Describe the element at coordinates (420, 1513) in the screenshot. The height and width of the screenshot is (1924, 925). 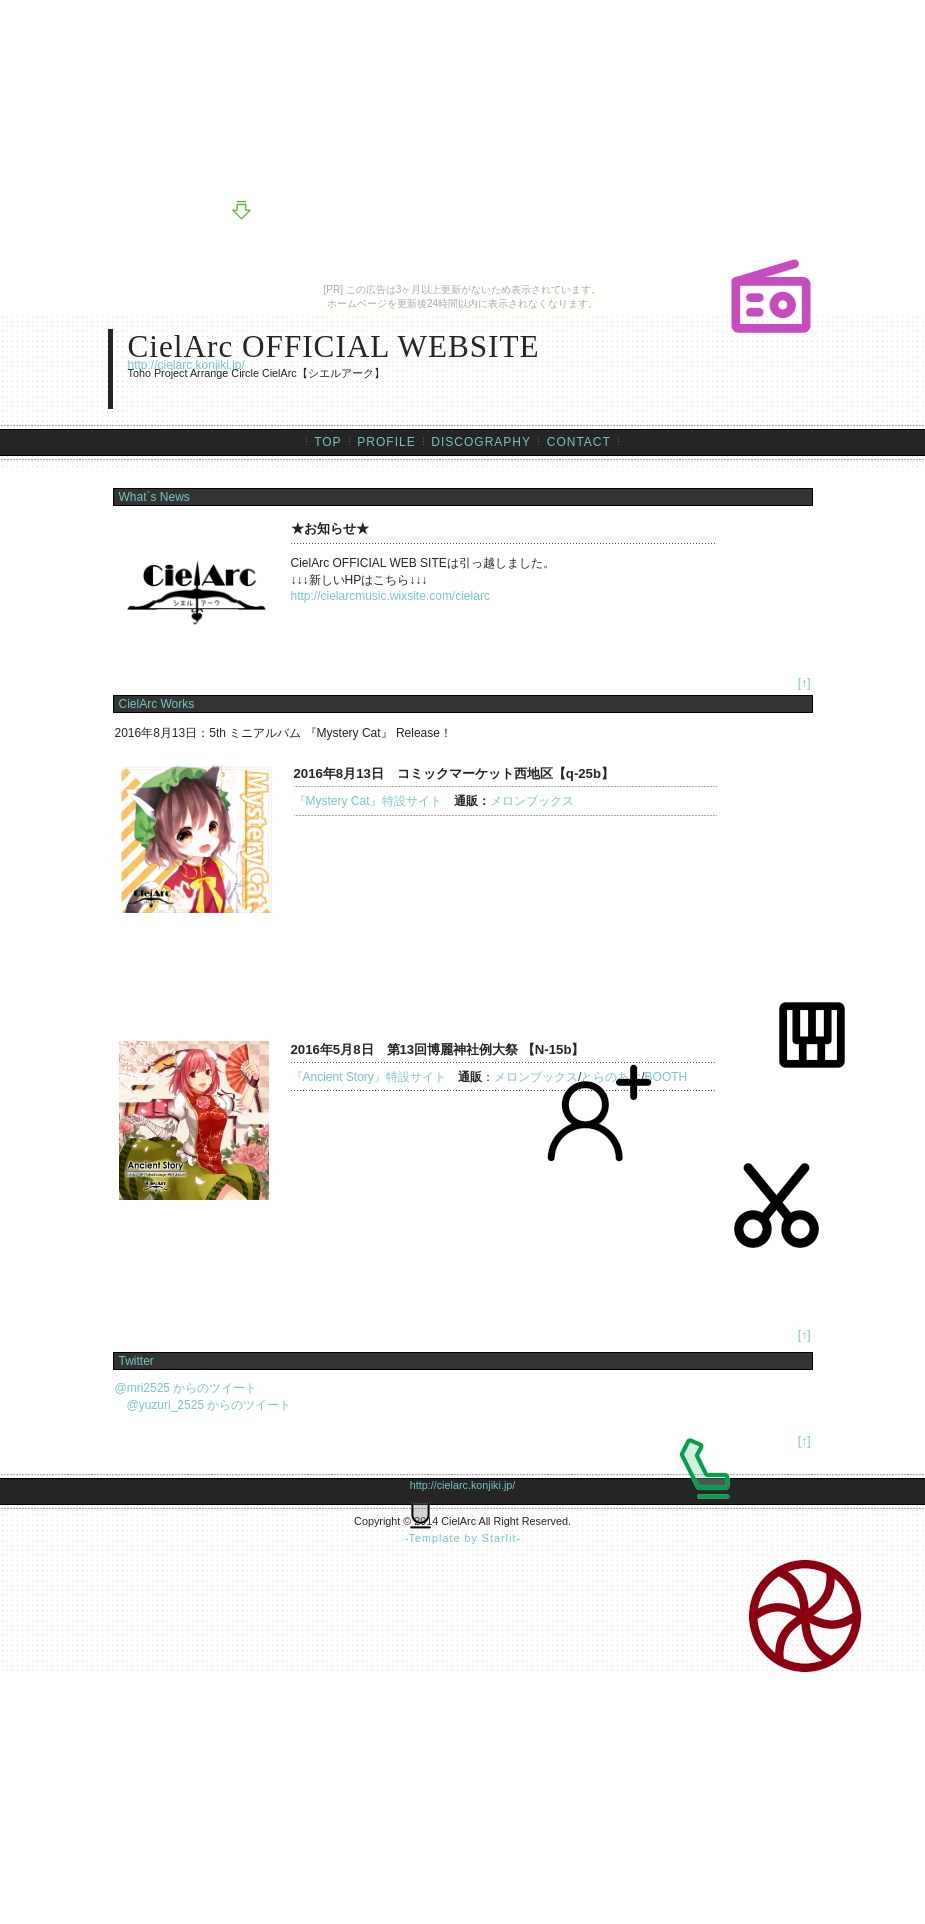
I see `apply underline formatting to selected text` at that location.